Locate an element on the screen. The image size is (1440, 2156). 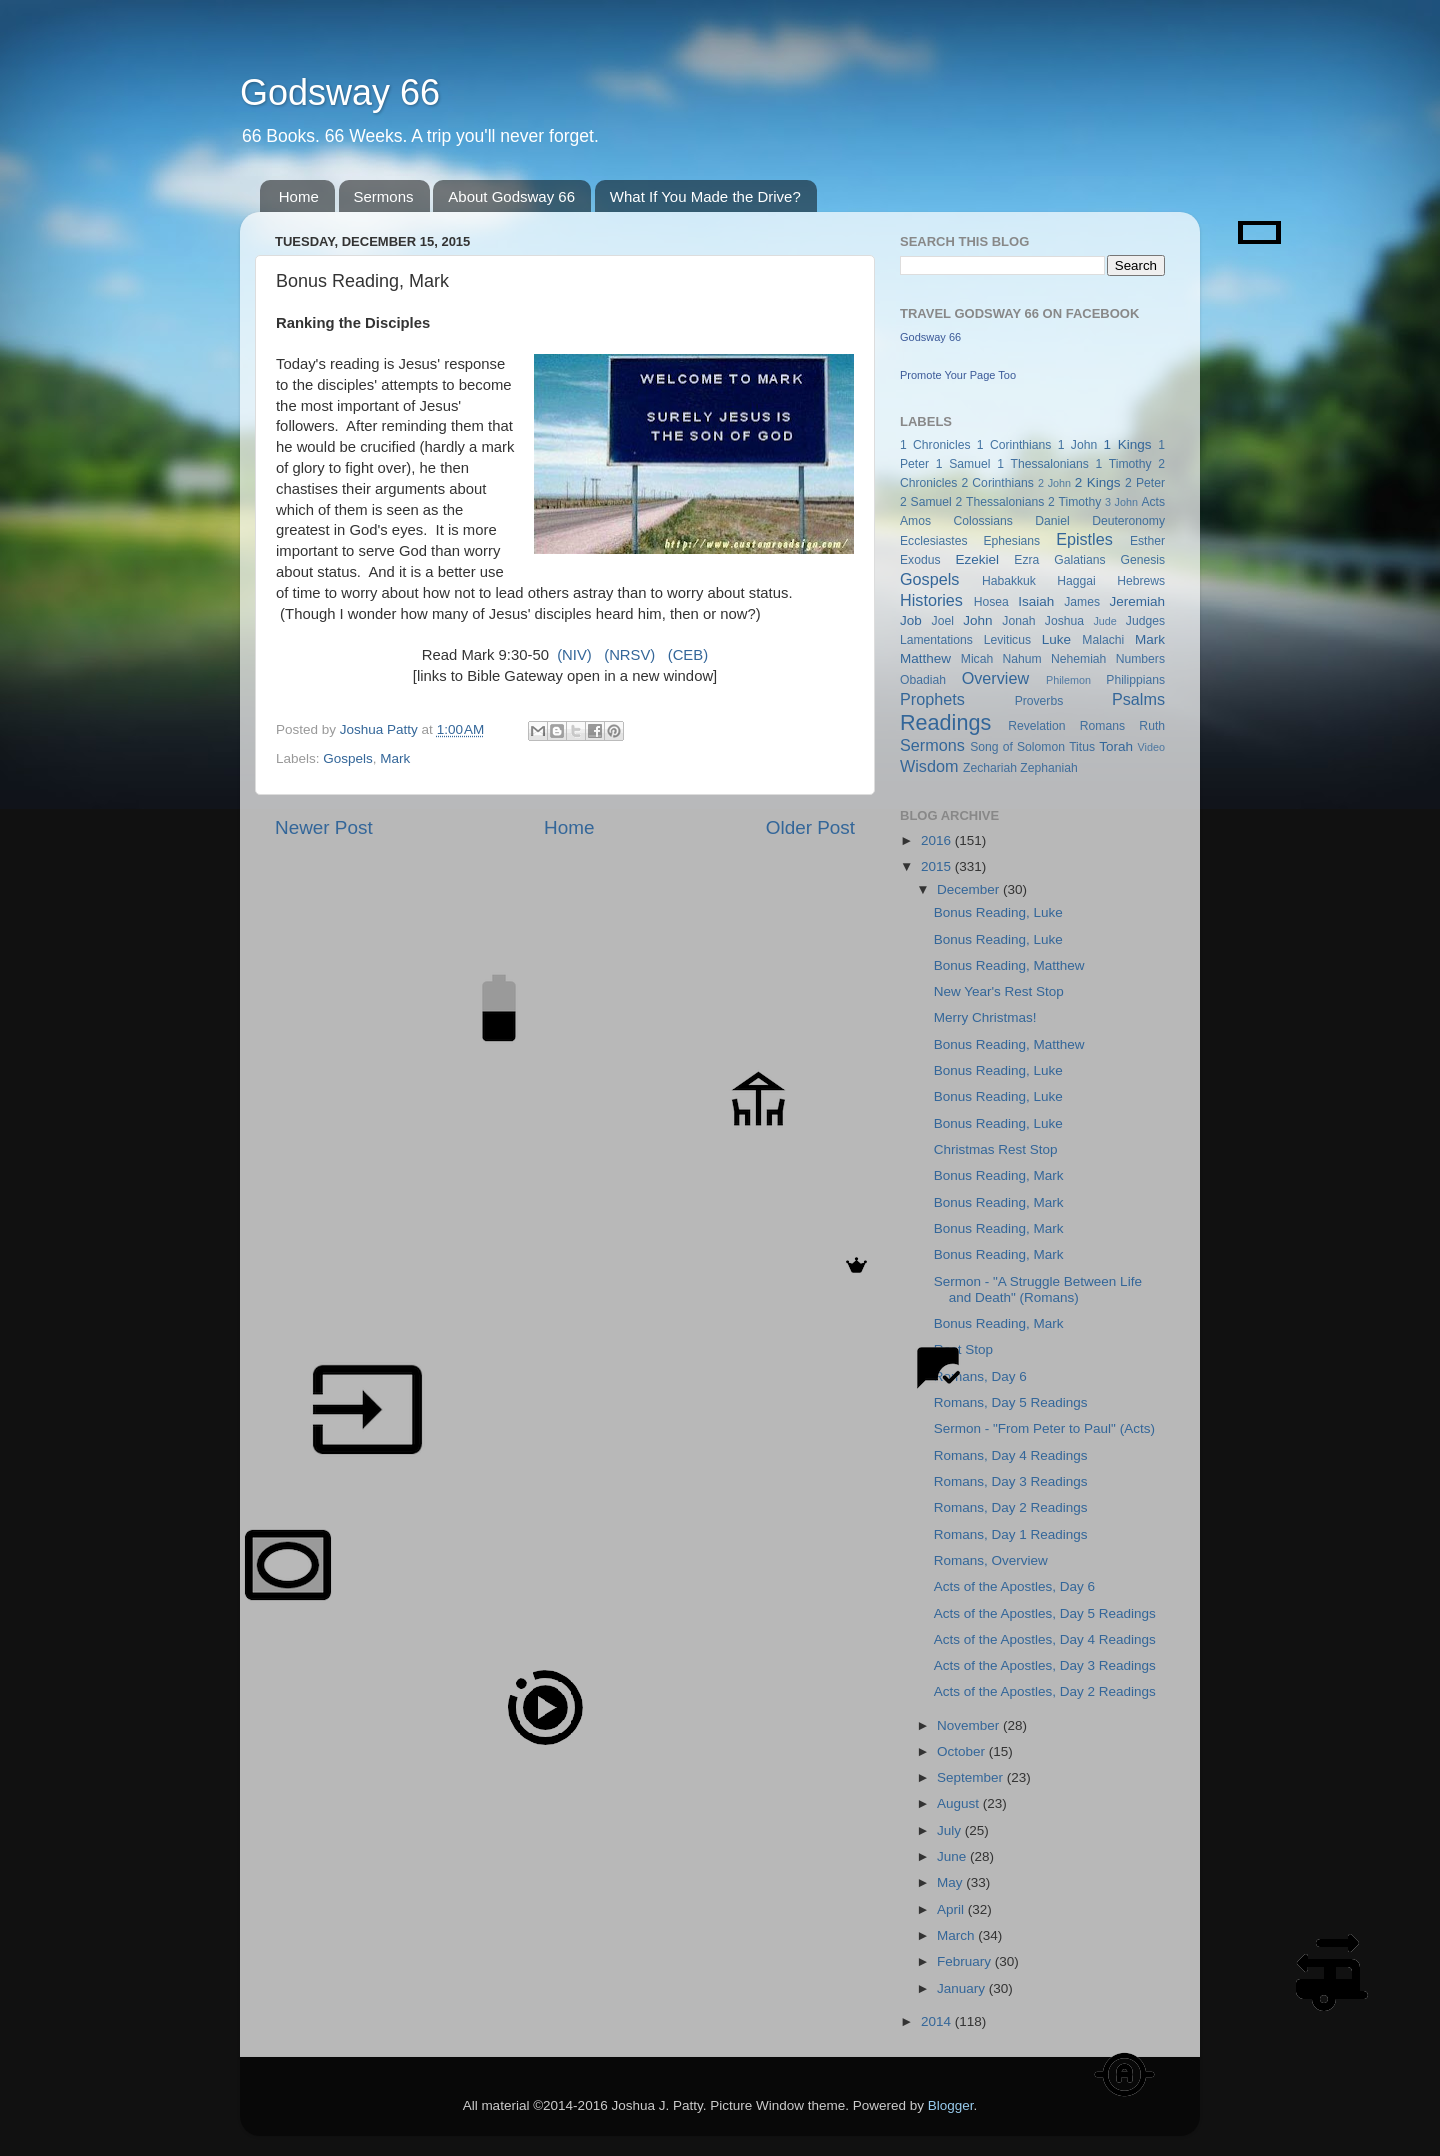
access outdoor or patio-related features is located at coordinates (758, 1098).